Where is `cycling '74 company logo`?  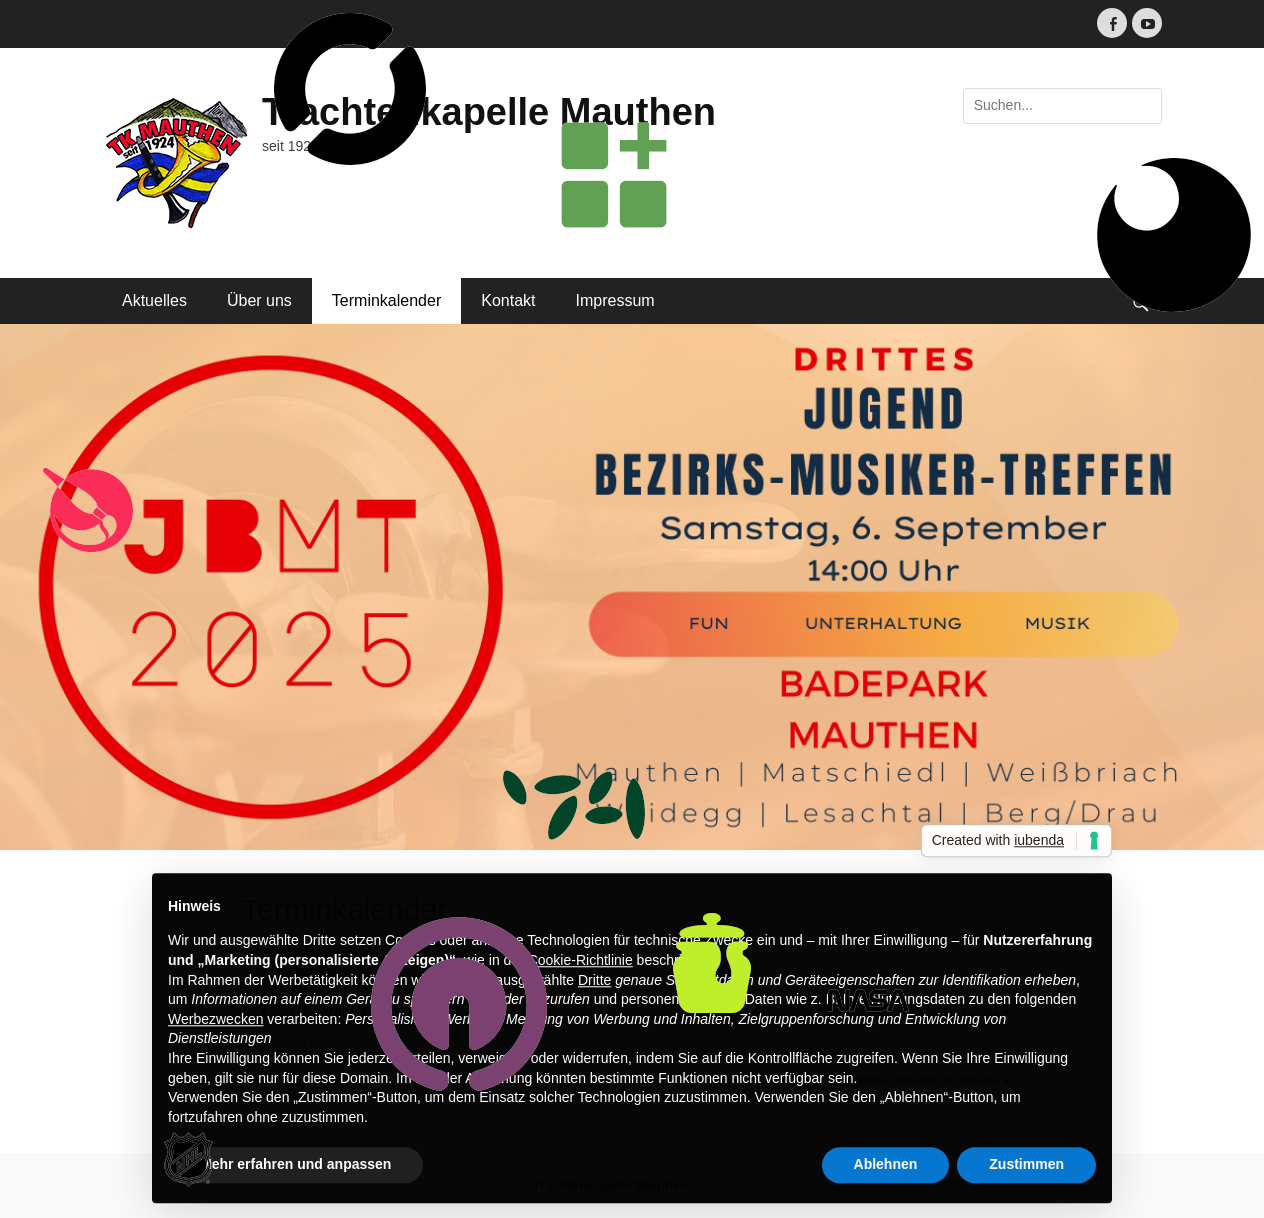 cycling '74 company logo is located at coordinates (574, 805).